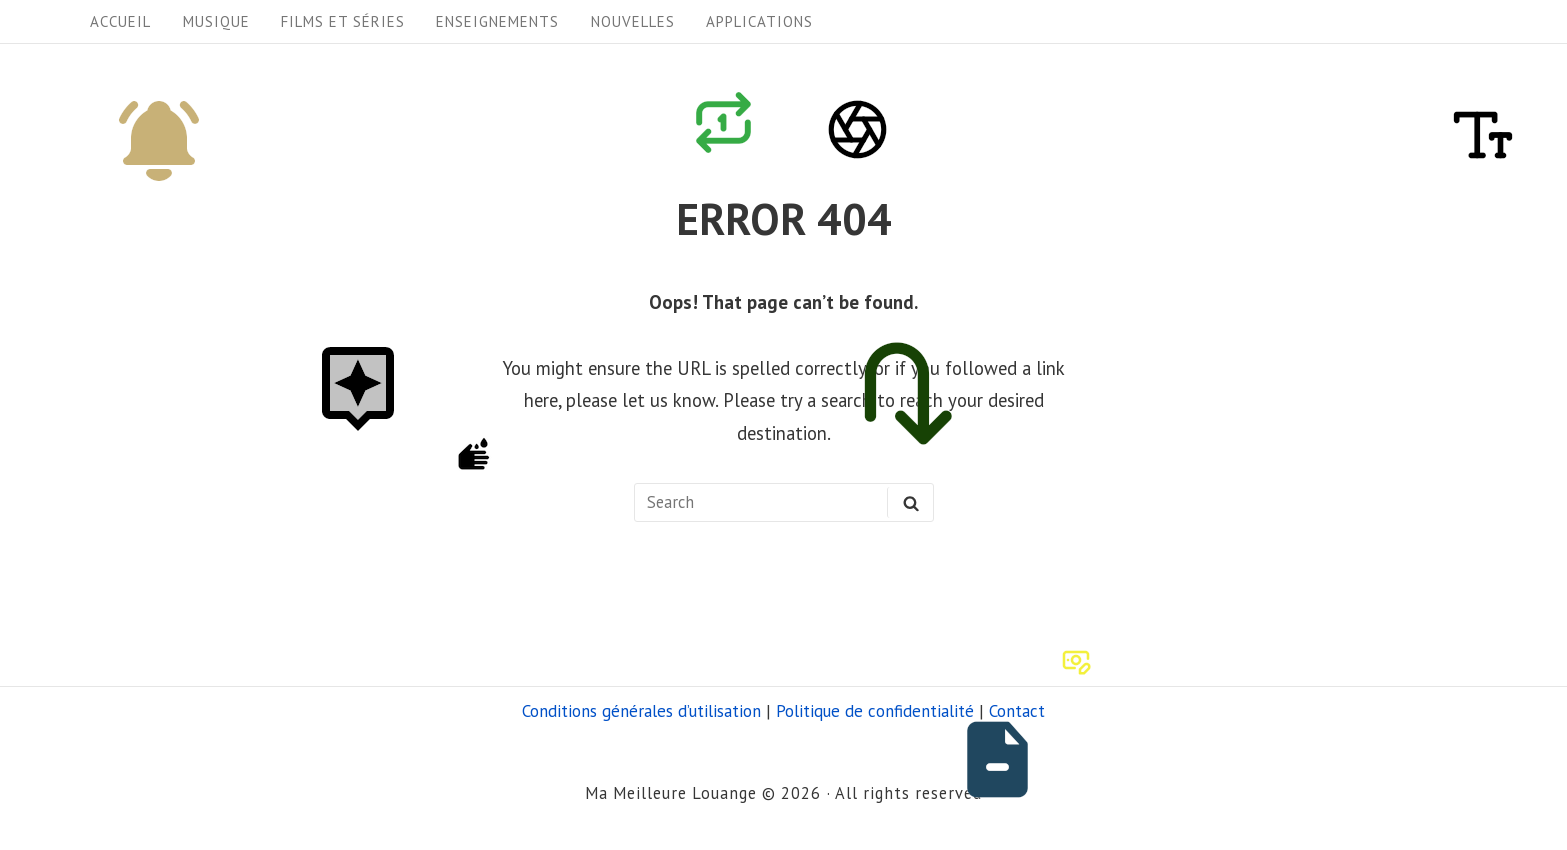 The image size is (1567, 850). I want to click on access AI assistant or smart suggestions, so click(358, 387).